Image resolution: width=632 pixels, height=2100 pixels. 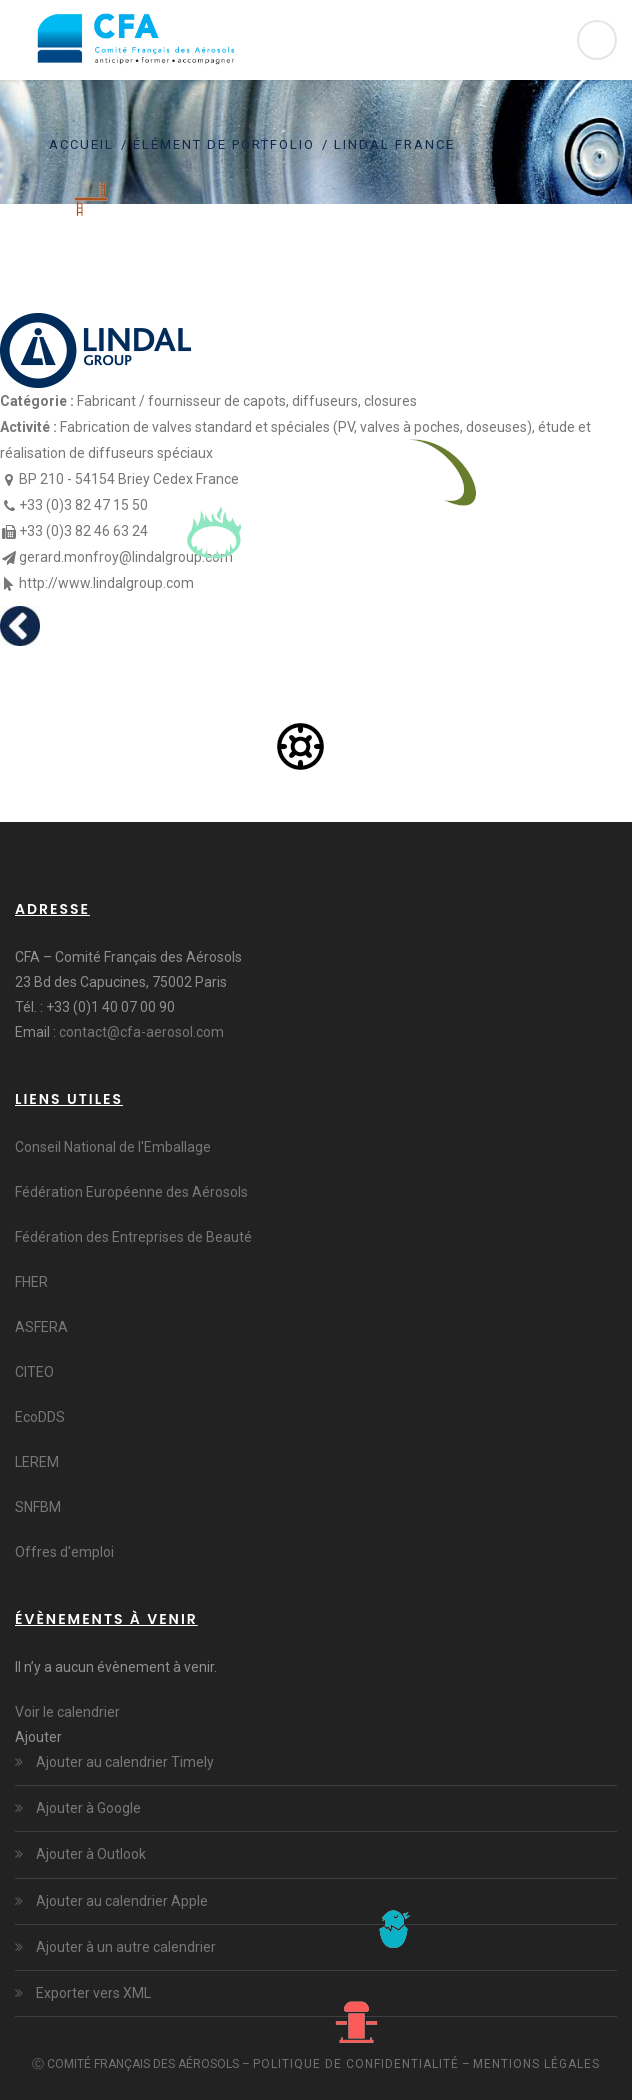 I want to click on access game settings or options, so click(x=300, y=746).